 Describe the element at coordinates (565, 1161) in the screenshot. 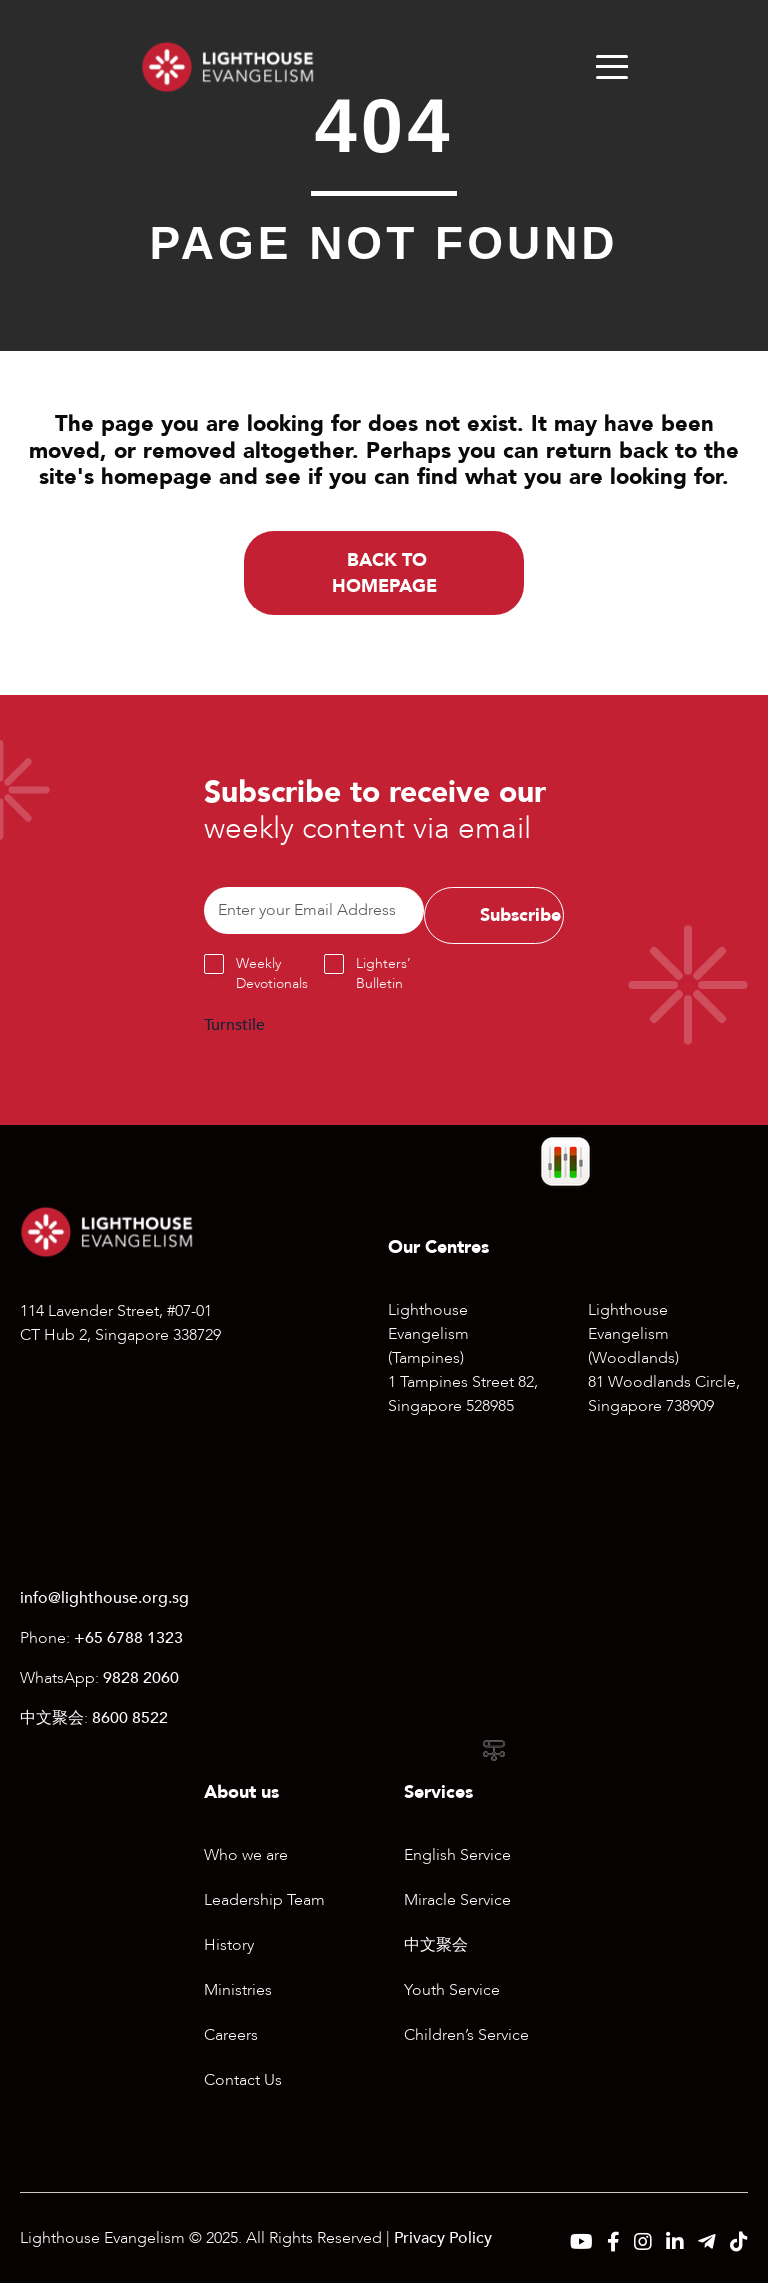

I see `open mudita24 audio mixer application` at that location.